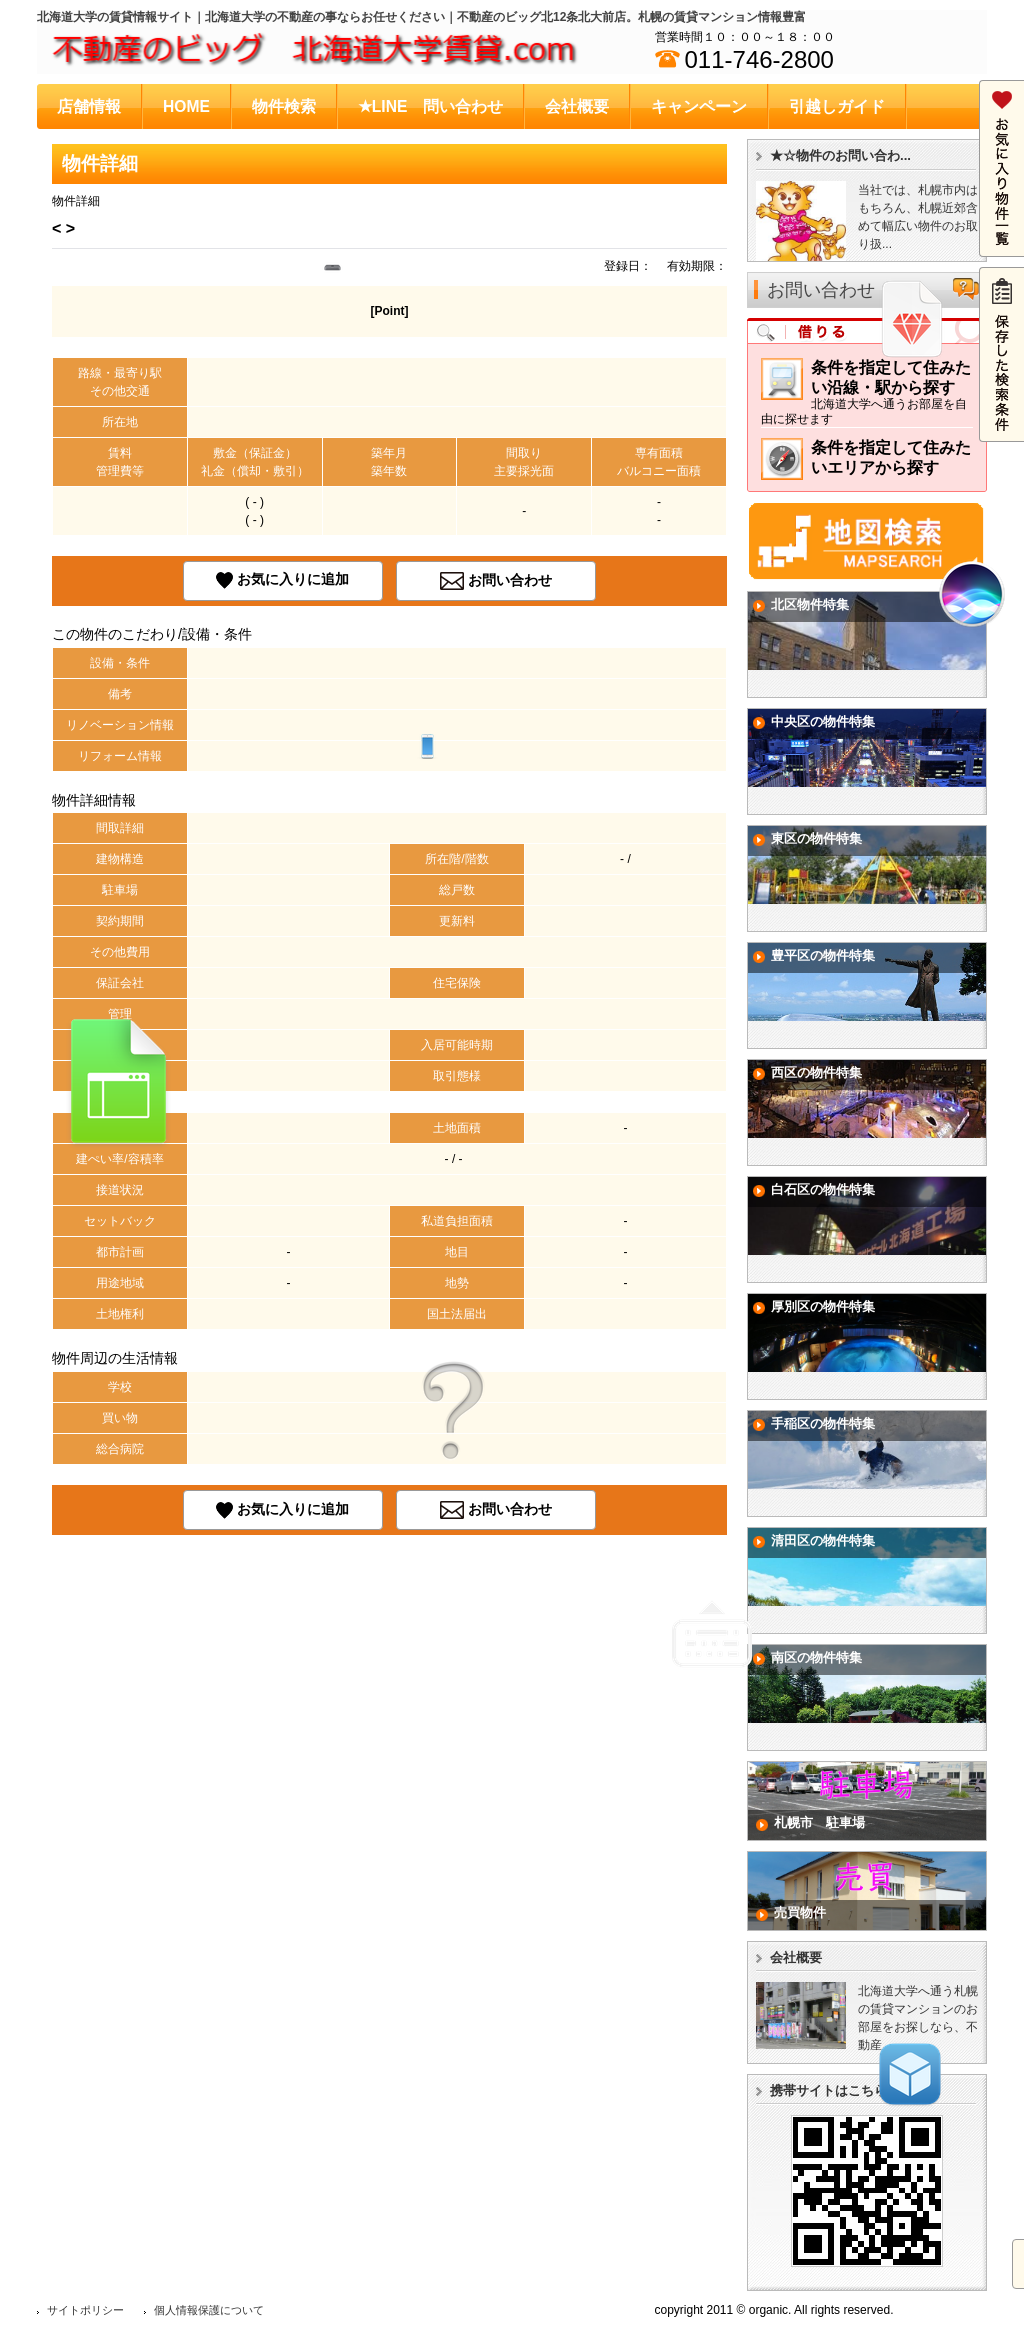 This screenshot has height=2329, width=1024. What do you see at coordinates (712, 1634) in the screenshot?
I see `show virtual keyboard` at bounding box center [712, 1634].